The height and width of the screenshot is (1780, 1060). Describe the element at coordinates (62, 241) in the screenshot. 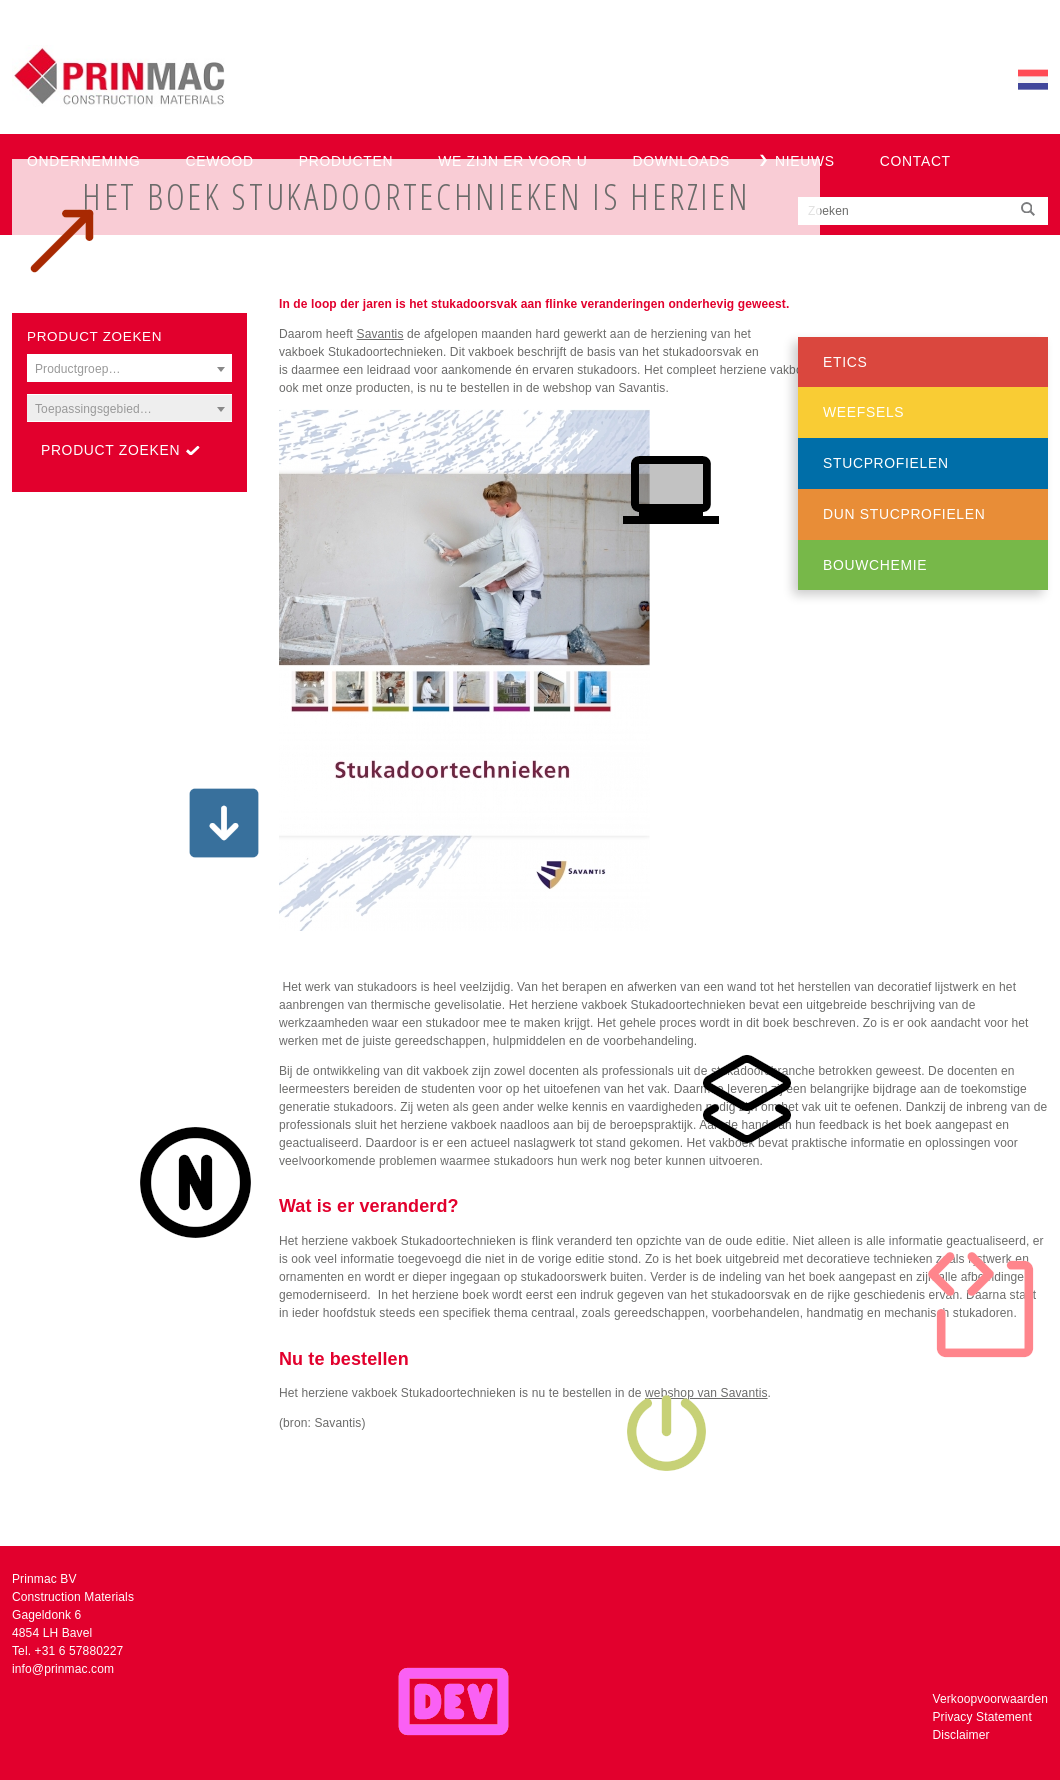

I see `move item to upper right position` at that location.